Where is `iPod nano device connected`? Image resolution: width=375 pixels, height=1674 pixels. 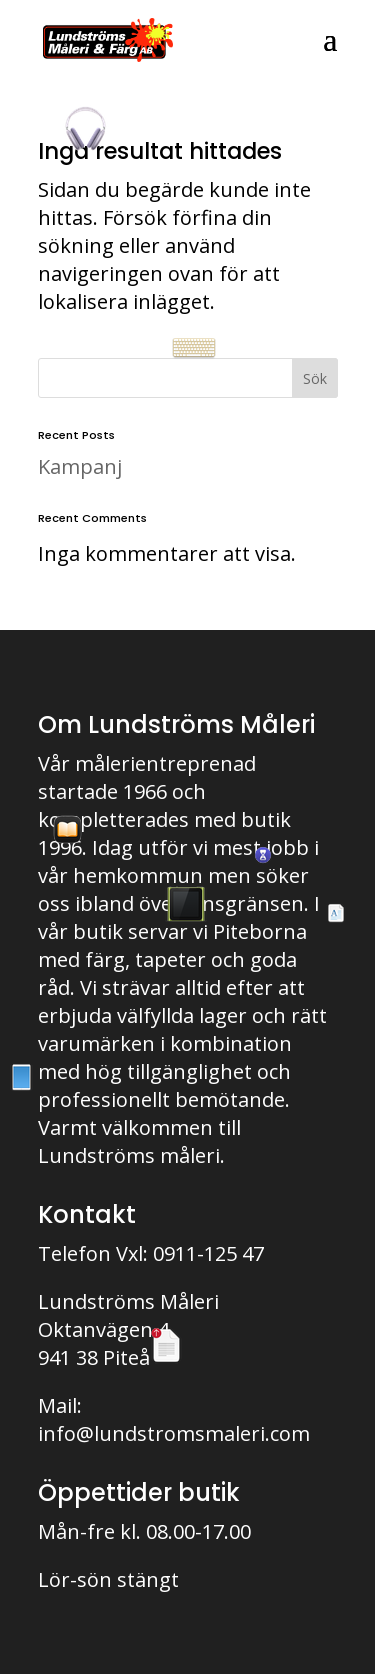
iPod nano device connected is located at coordinates (186, 904).